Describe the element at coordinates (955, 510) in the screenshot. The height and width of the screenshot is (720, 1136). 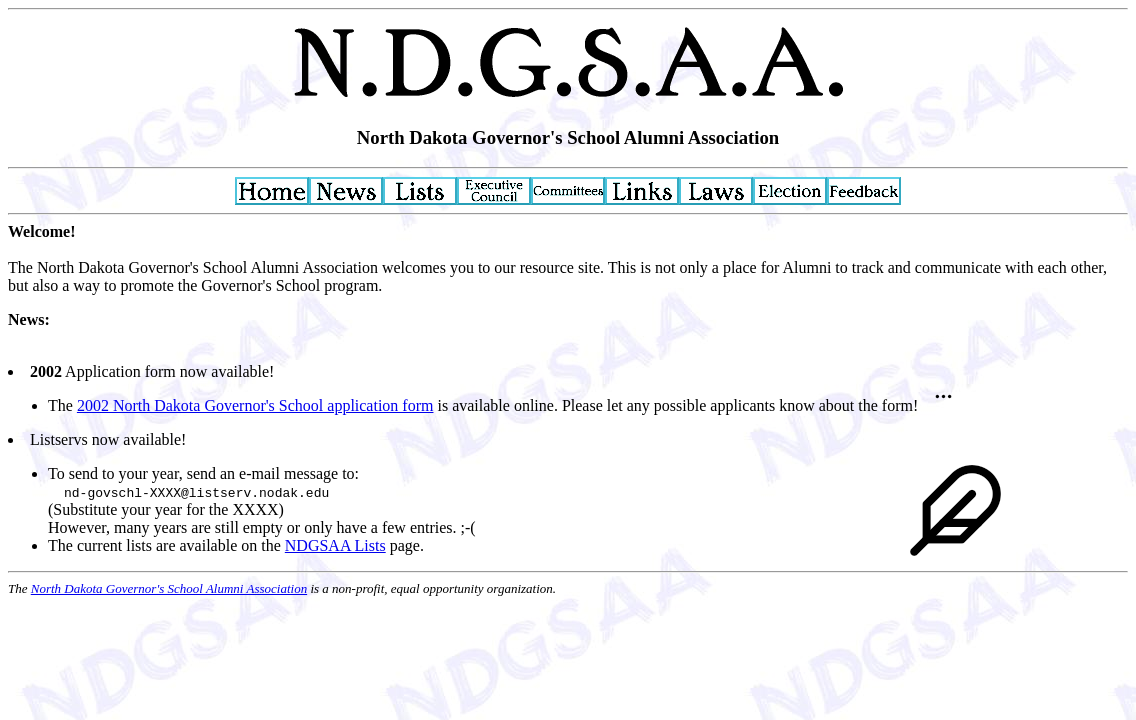
I see `compose a new message or note` at that location.